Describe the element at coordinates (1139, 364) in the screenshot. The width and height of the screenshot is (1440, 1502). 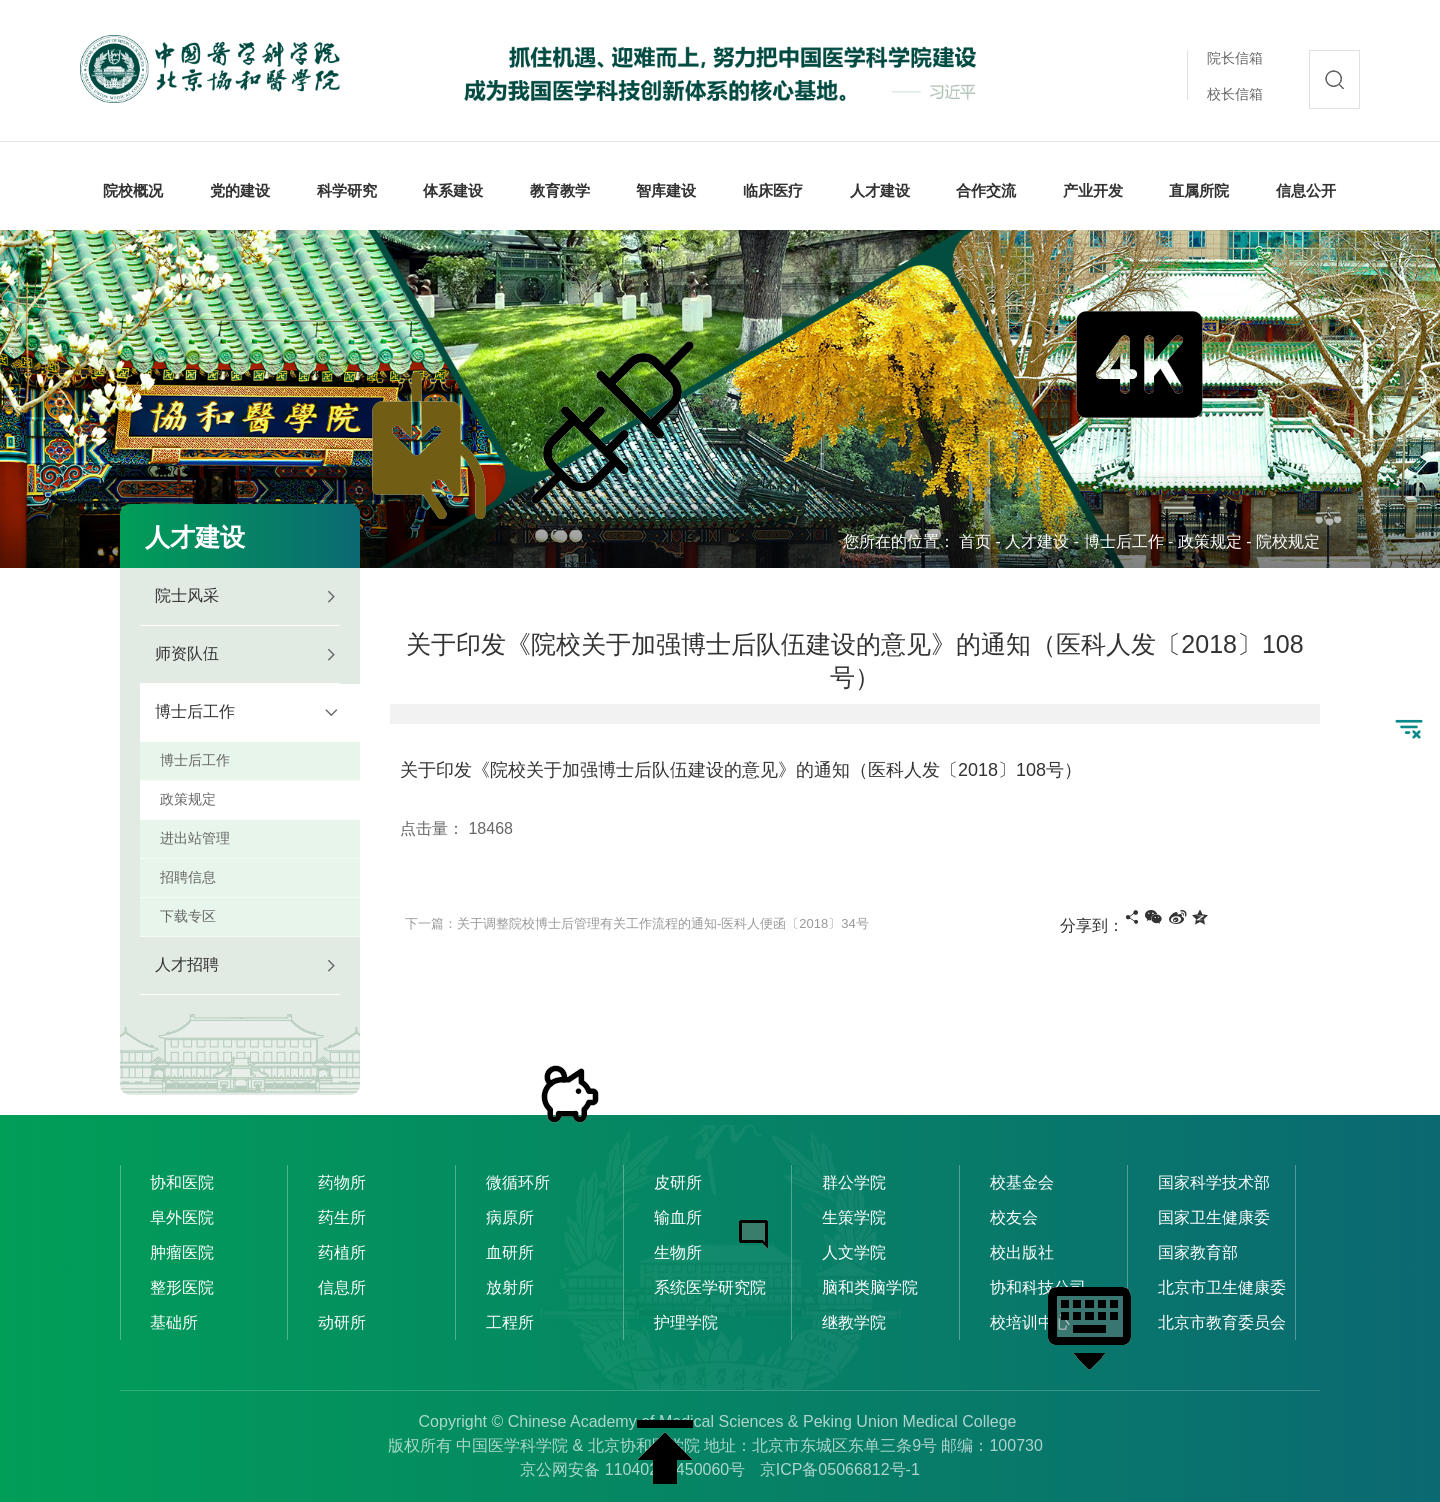
I see `switch to 4K video resolution` at that location.